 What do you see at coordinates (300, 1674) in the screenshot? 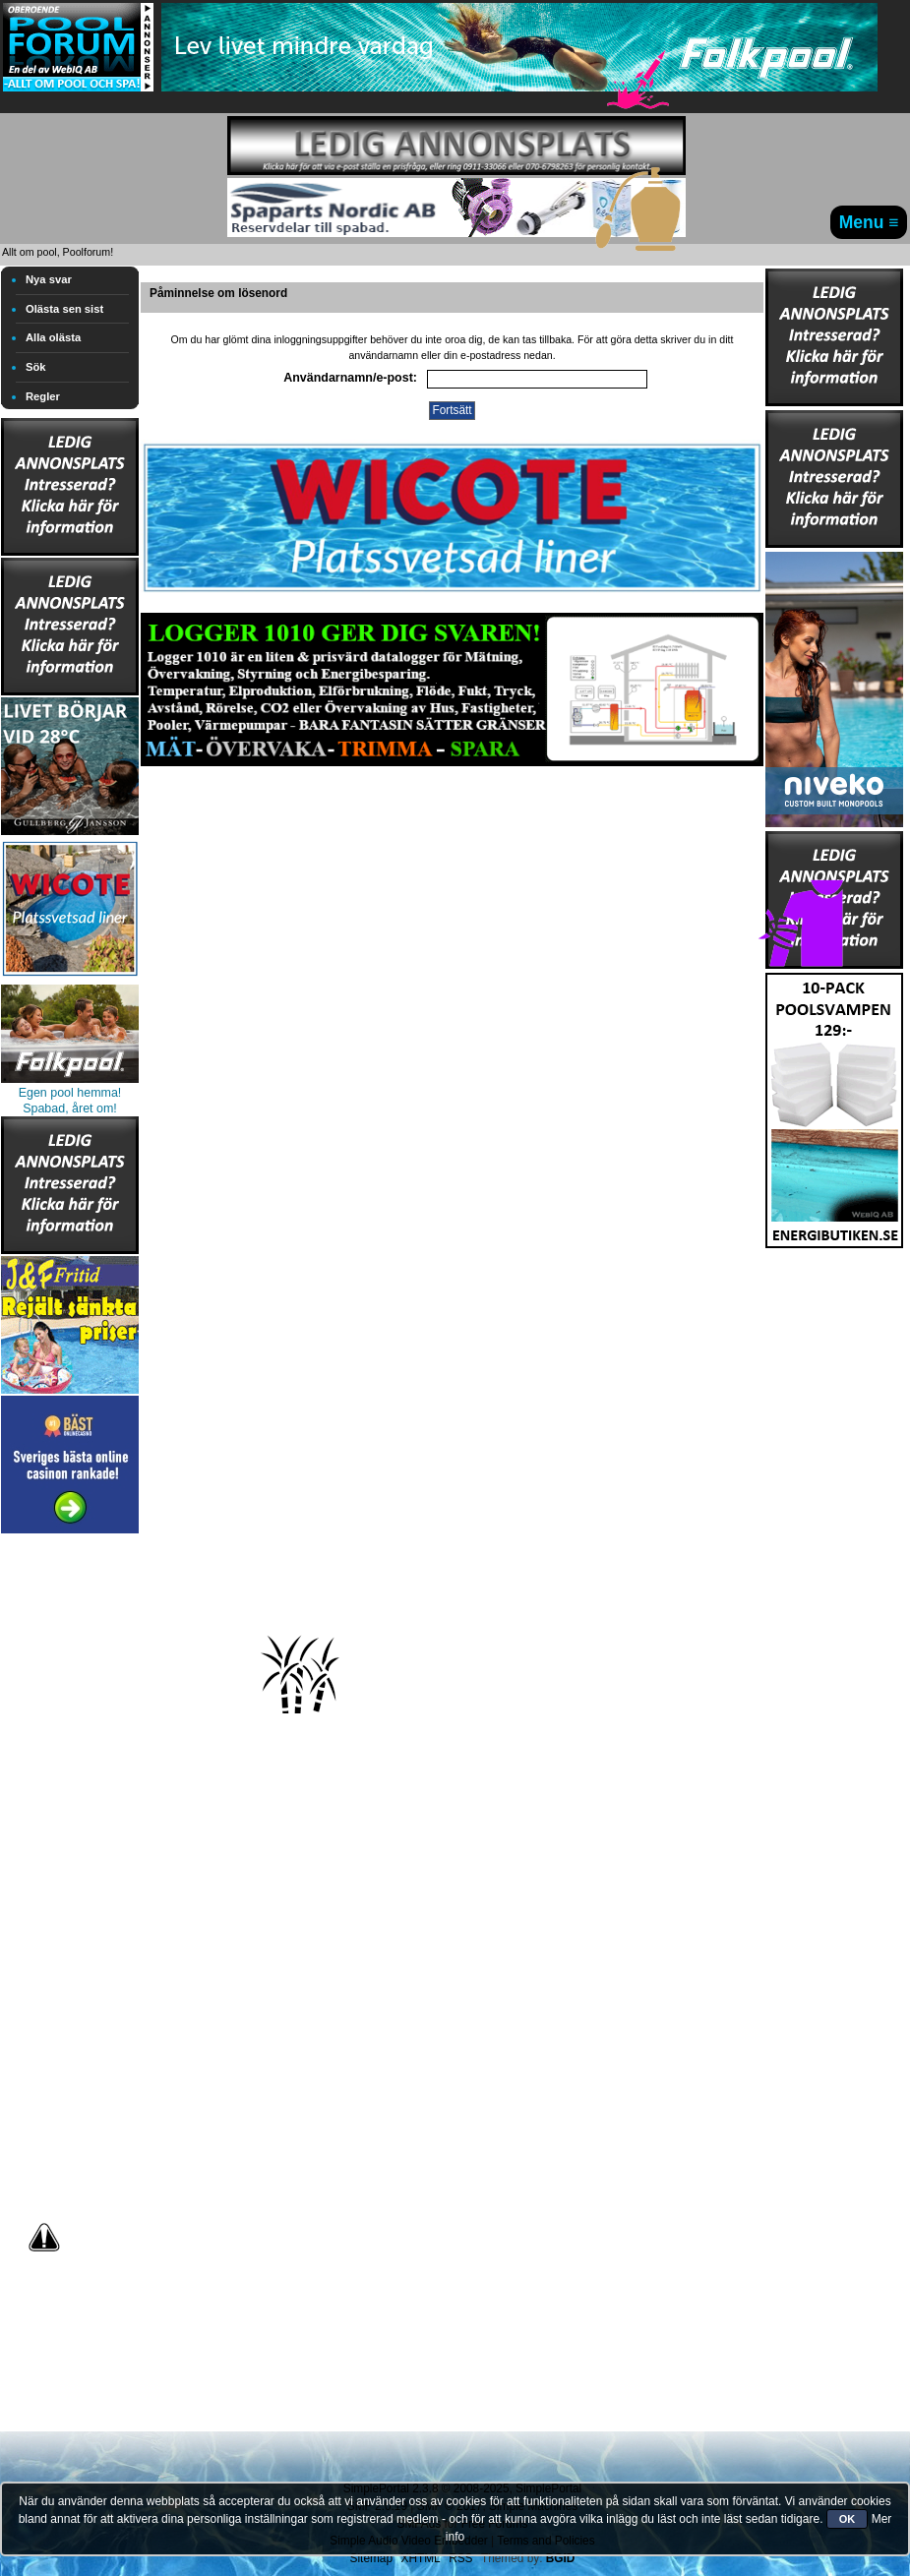
I see `indicates sugar cane crop or ingredient` at bounding box center [300, 1674].